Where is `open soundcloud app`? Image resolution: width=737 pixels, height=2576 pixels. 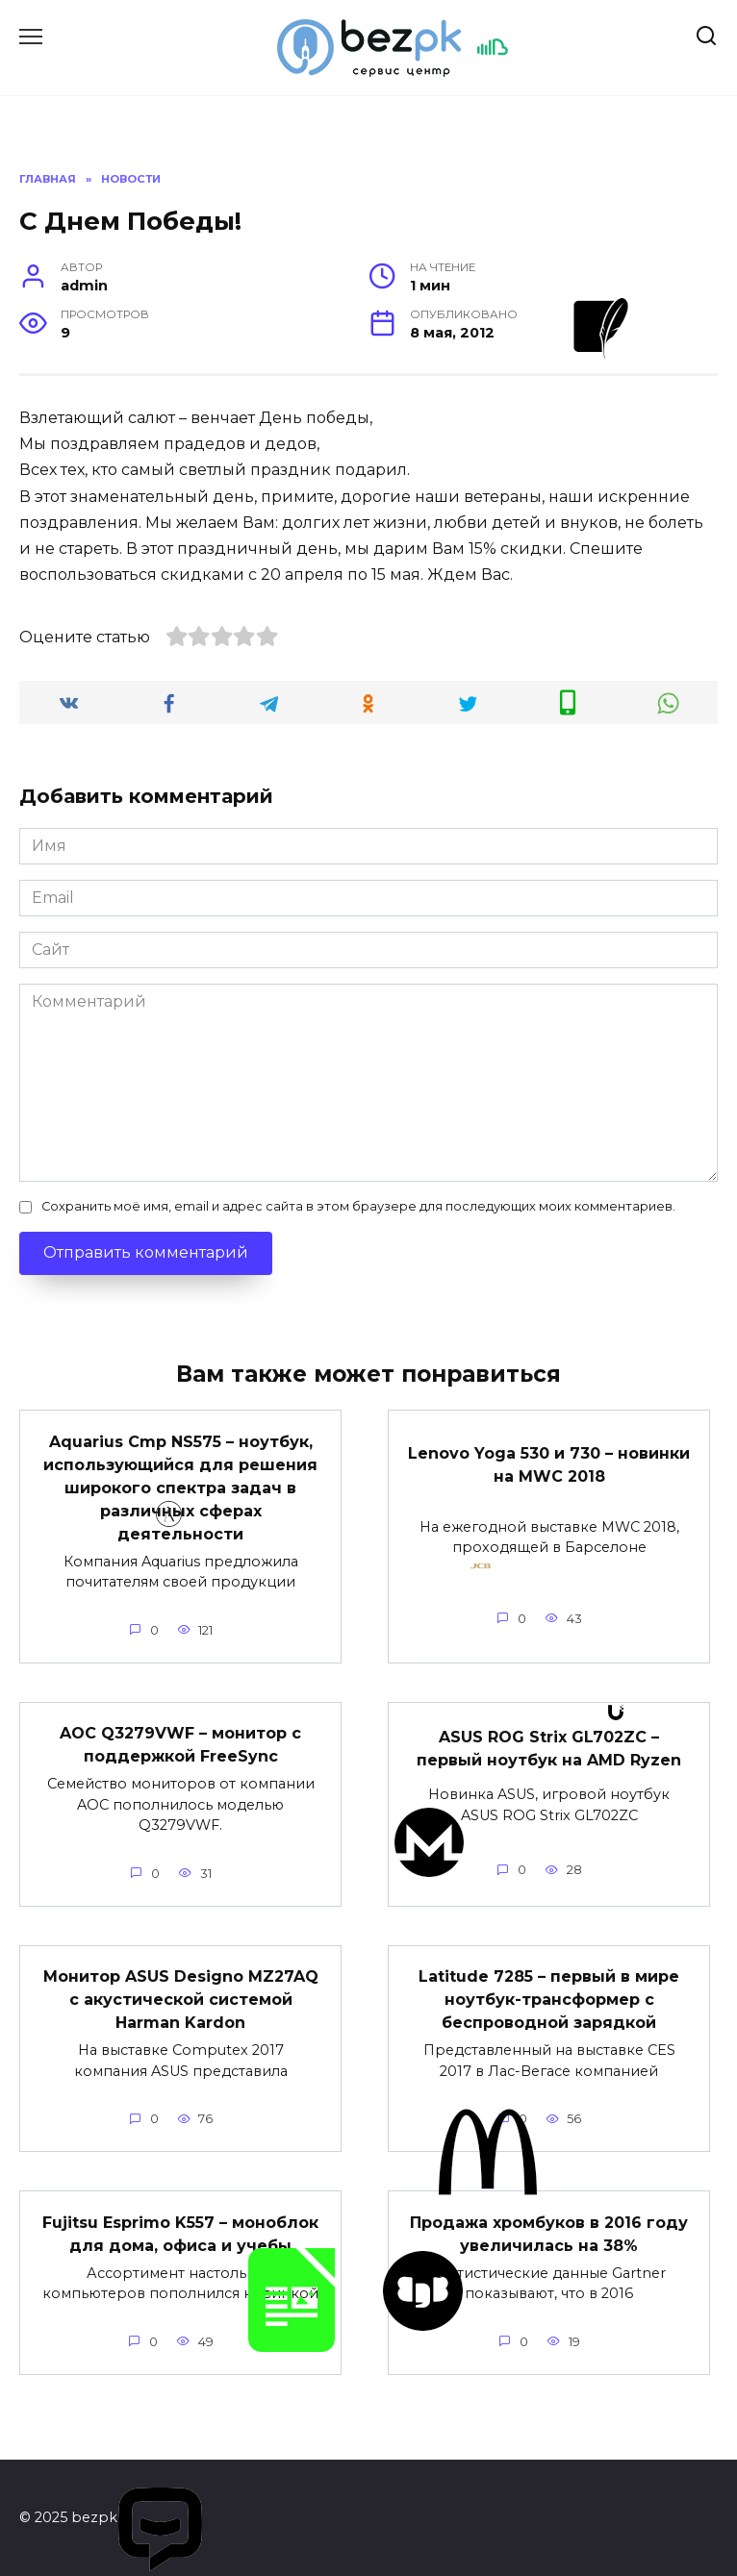
open soundcloud app is located at coordinates (493, 46).